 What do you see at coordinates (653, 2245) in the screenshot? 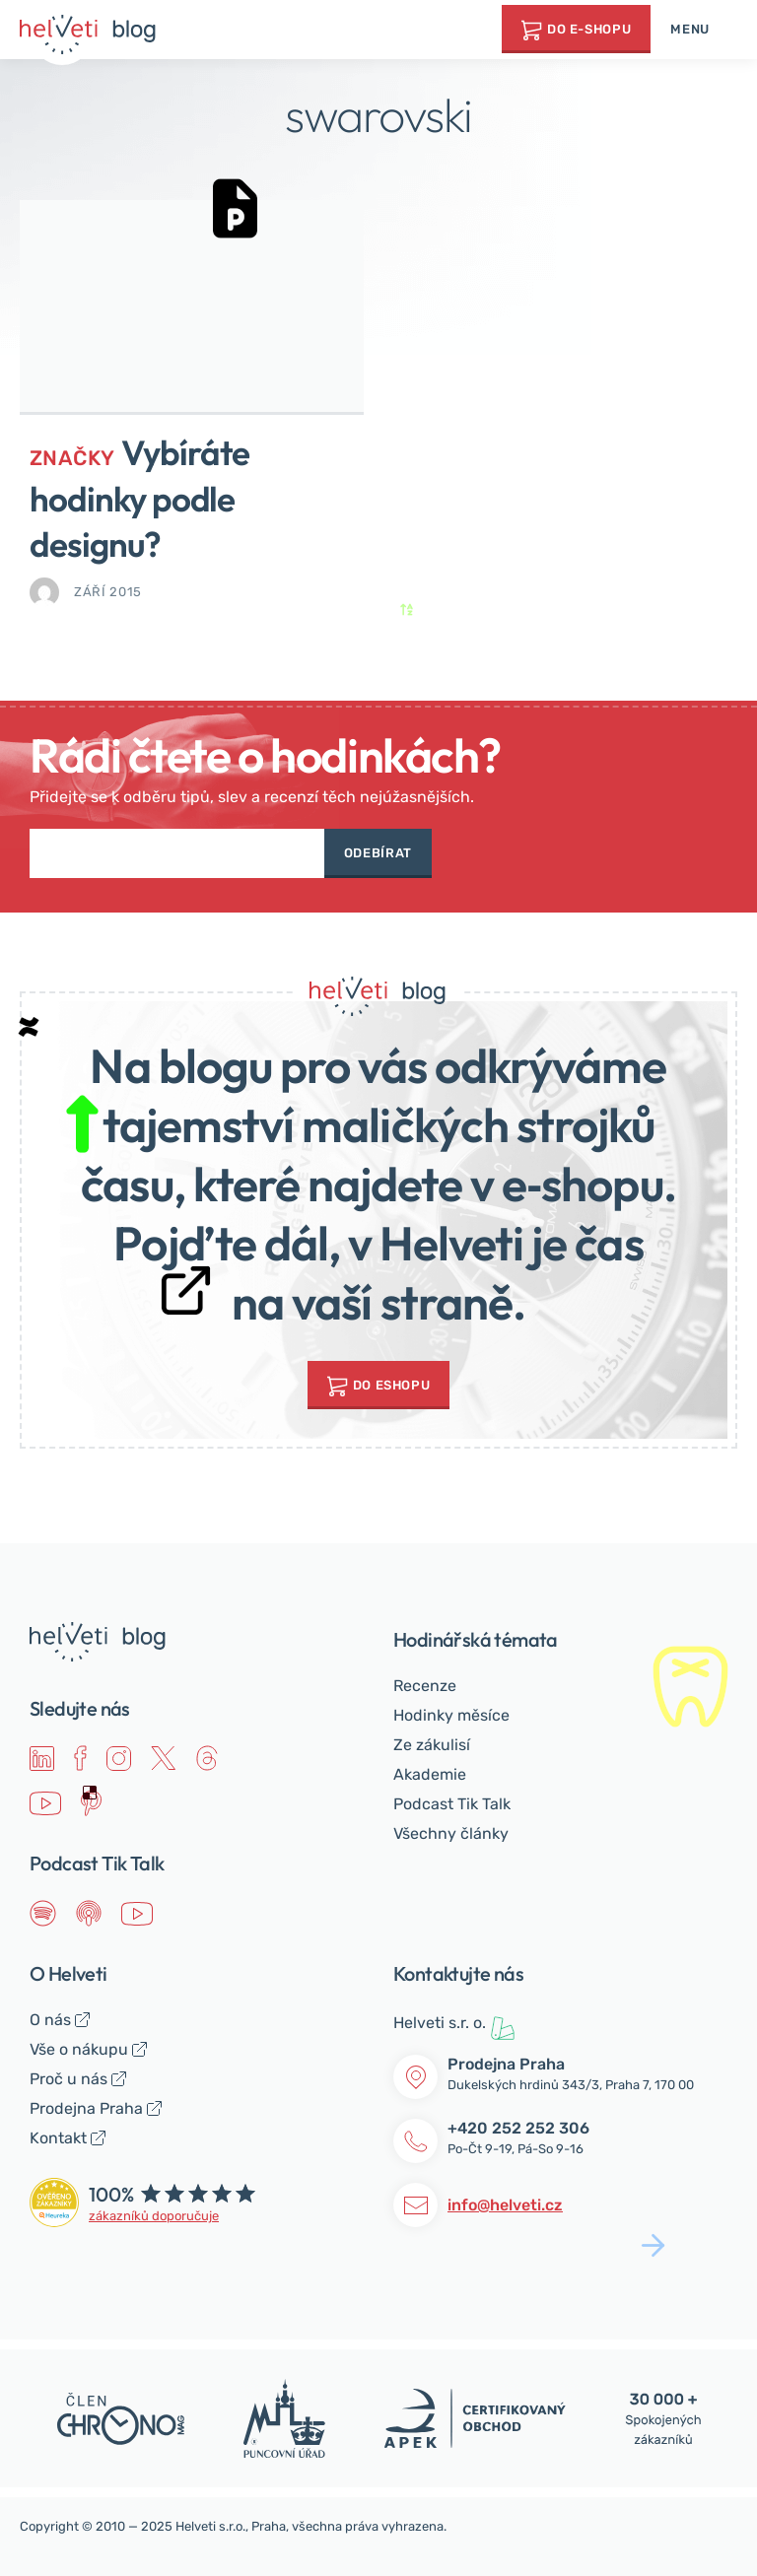
I see `navigate to the next item or page` at bounding box center [653, 2245].